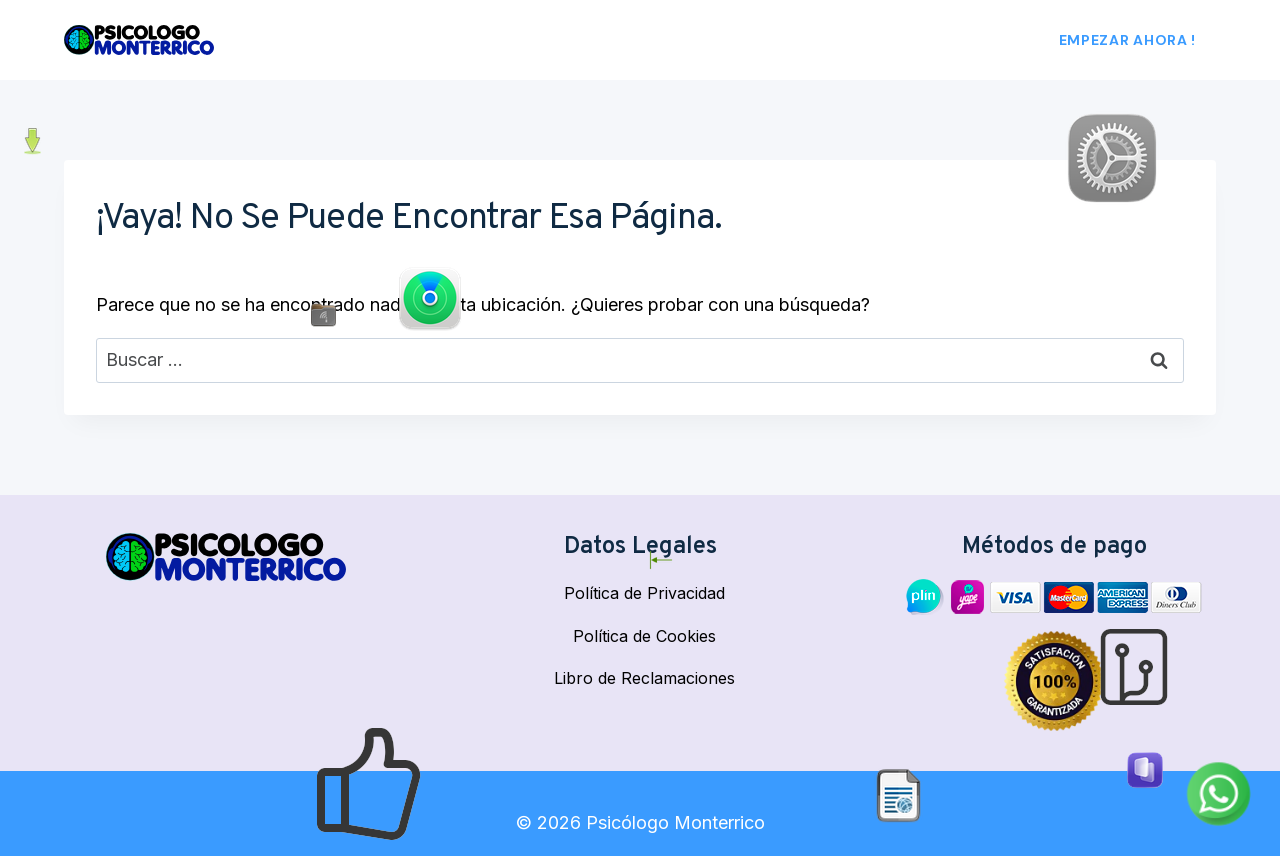 The height and width of the screenshot is (856, 1280). I want to click on go to the first item in a list or sequence, so click(661, 560).